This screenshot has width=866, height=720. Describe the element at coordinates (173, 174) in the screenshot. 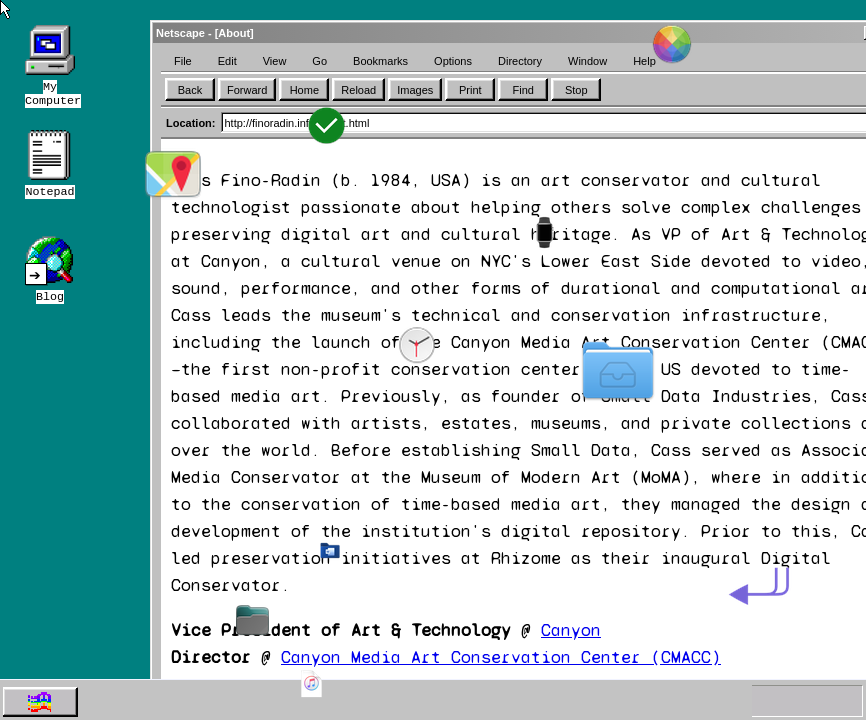

I see `open gnome maps application` at that location.